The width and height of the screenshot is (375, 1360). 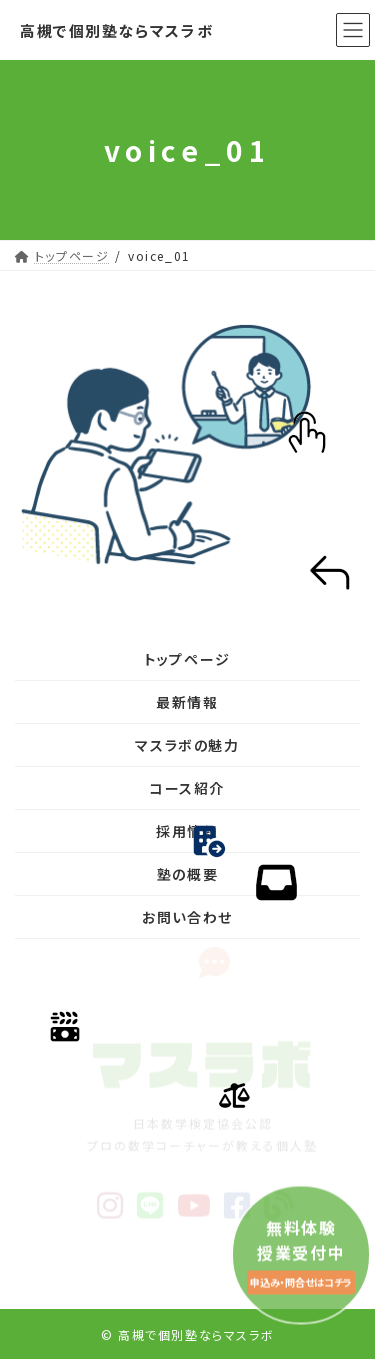 What do you see at coordinates (208, 840) in the screenshot?
I see `navigate to building or office location` at bounding box center [208, 840].